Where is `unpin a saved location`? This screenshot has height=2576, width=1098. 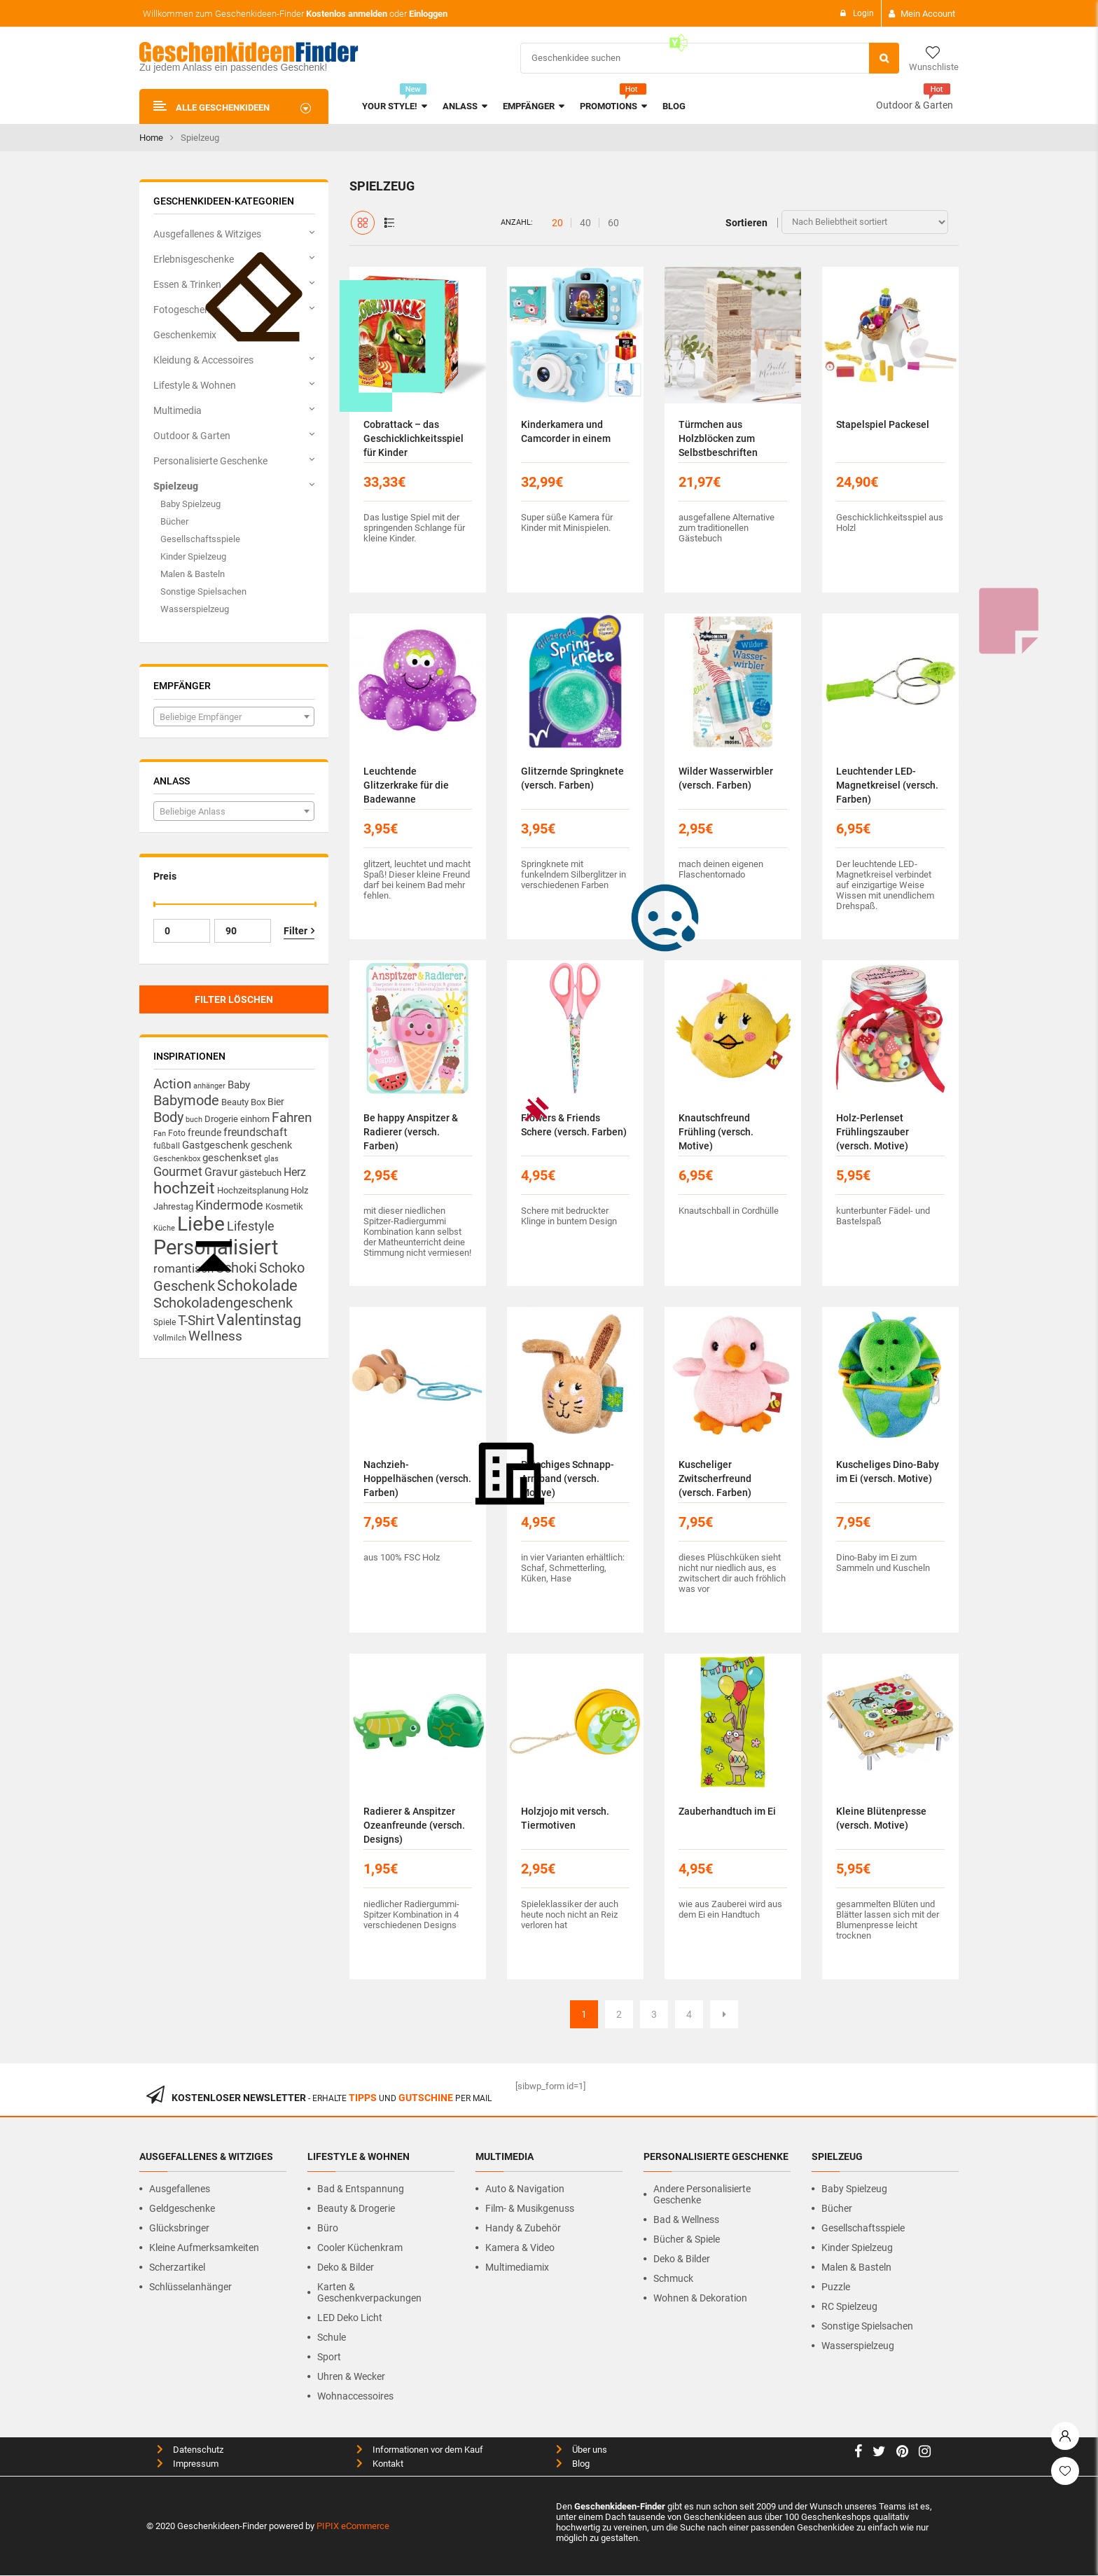 unpin a saved location is located at coordinates (536, 1110).